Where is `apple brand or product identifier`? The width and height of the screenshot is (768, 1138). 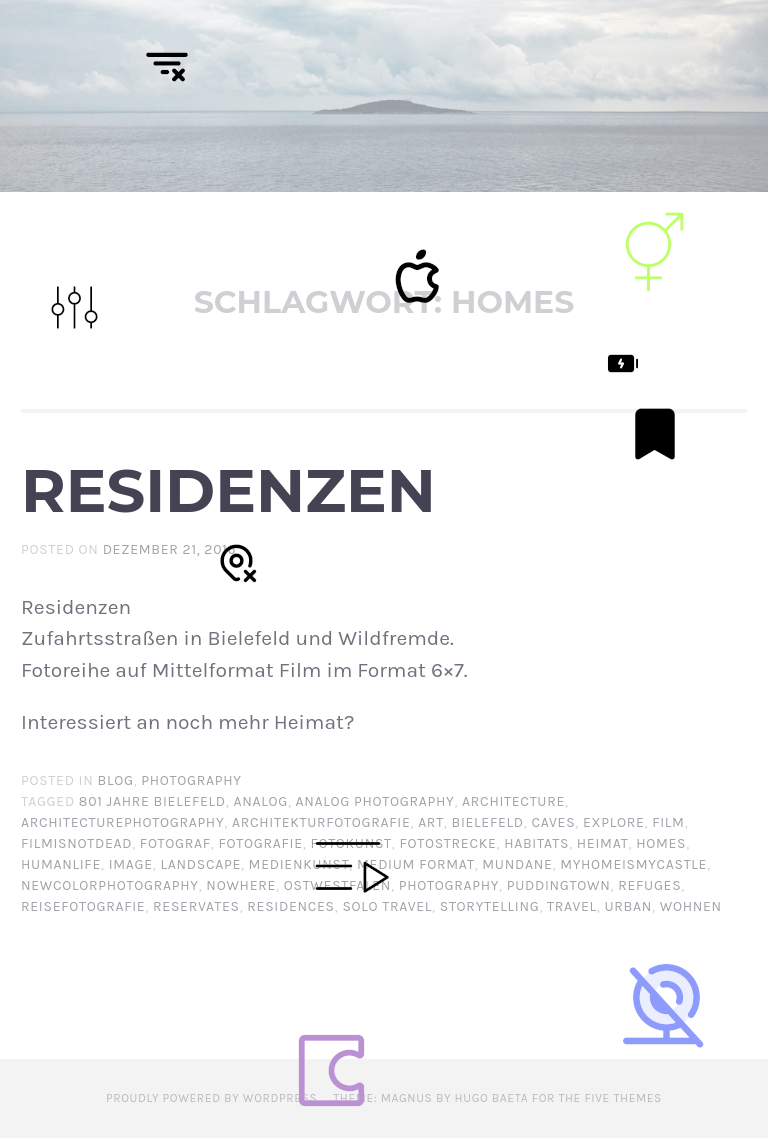 apple brand or product identifier is located at coordinates (418, 277).